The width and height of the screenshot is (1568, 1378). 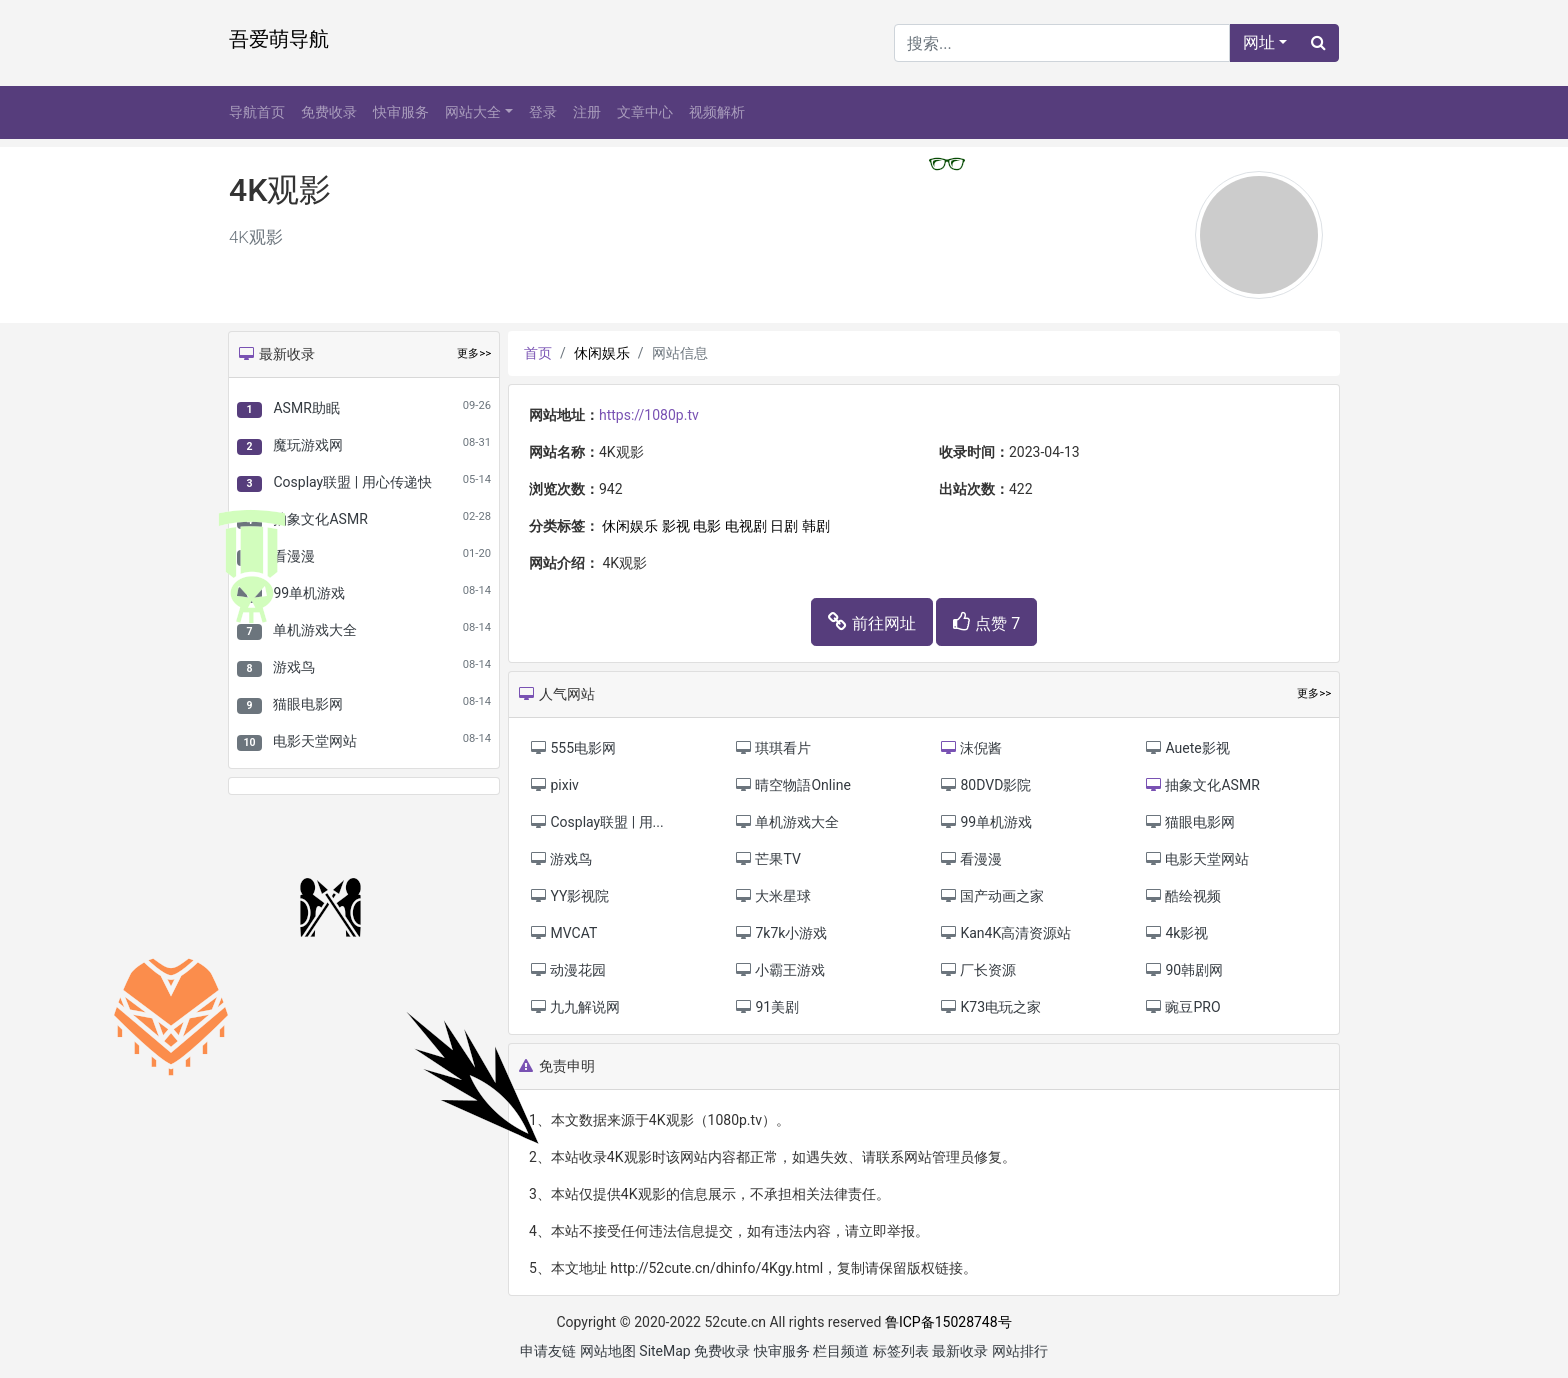 What do you see at coordinates (947, 164) in the screenshot?
I see `toggle cool or casual style for avatar` at bounding box center [947, 164].